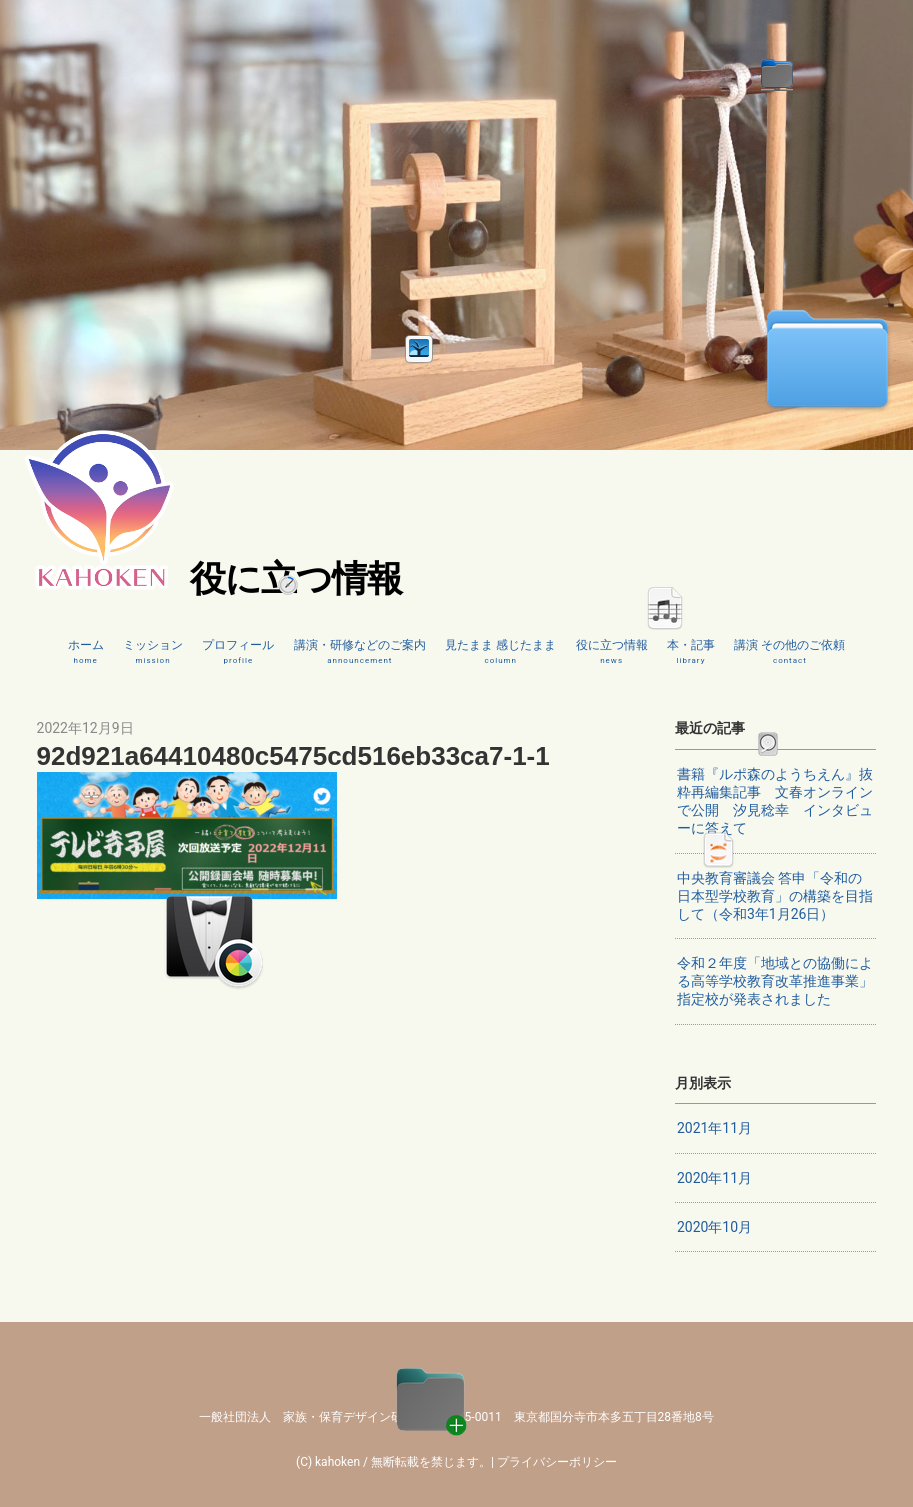 The height and width of the screenshot is (1507, 913). I want to click on a melody or music audio file, so click(665, 608).